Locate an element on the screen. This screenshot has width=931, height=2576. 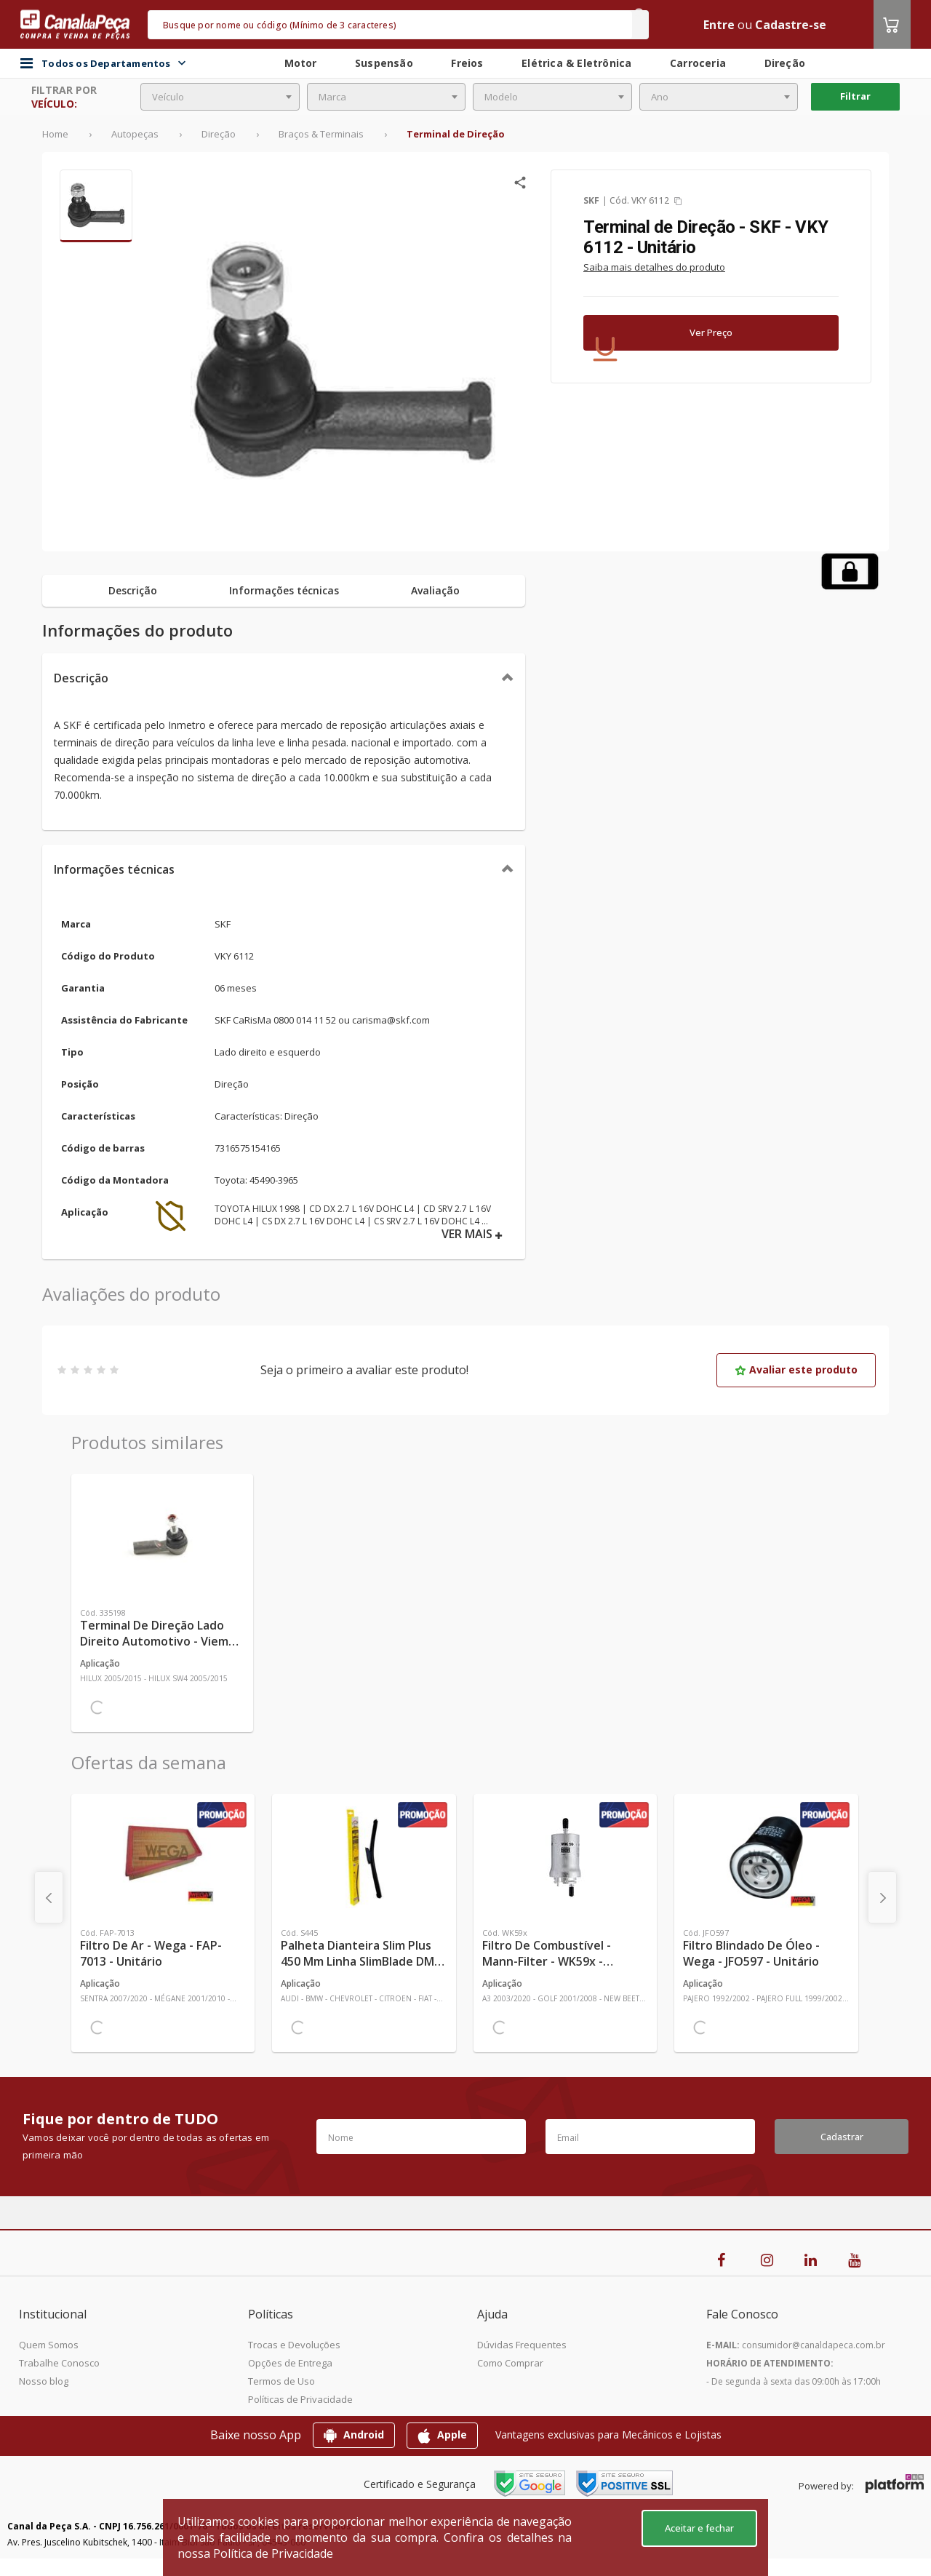
apply underline formatting to selected text is located at coordinates (605, 349).